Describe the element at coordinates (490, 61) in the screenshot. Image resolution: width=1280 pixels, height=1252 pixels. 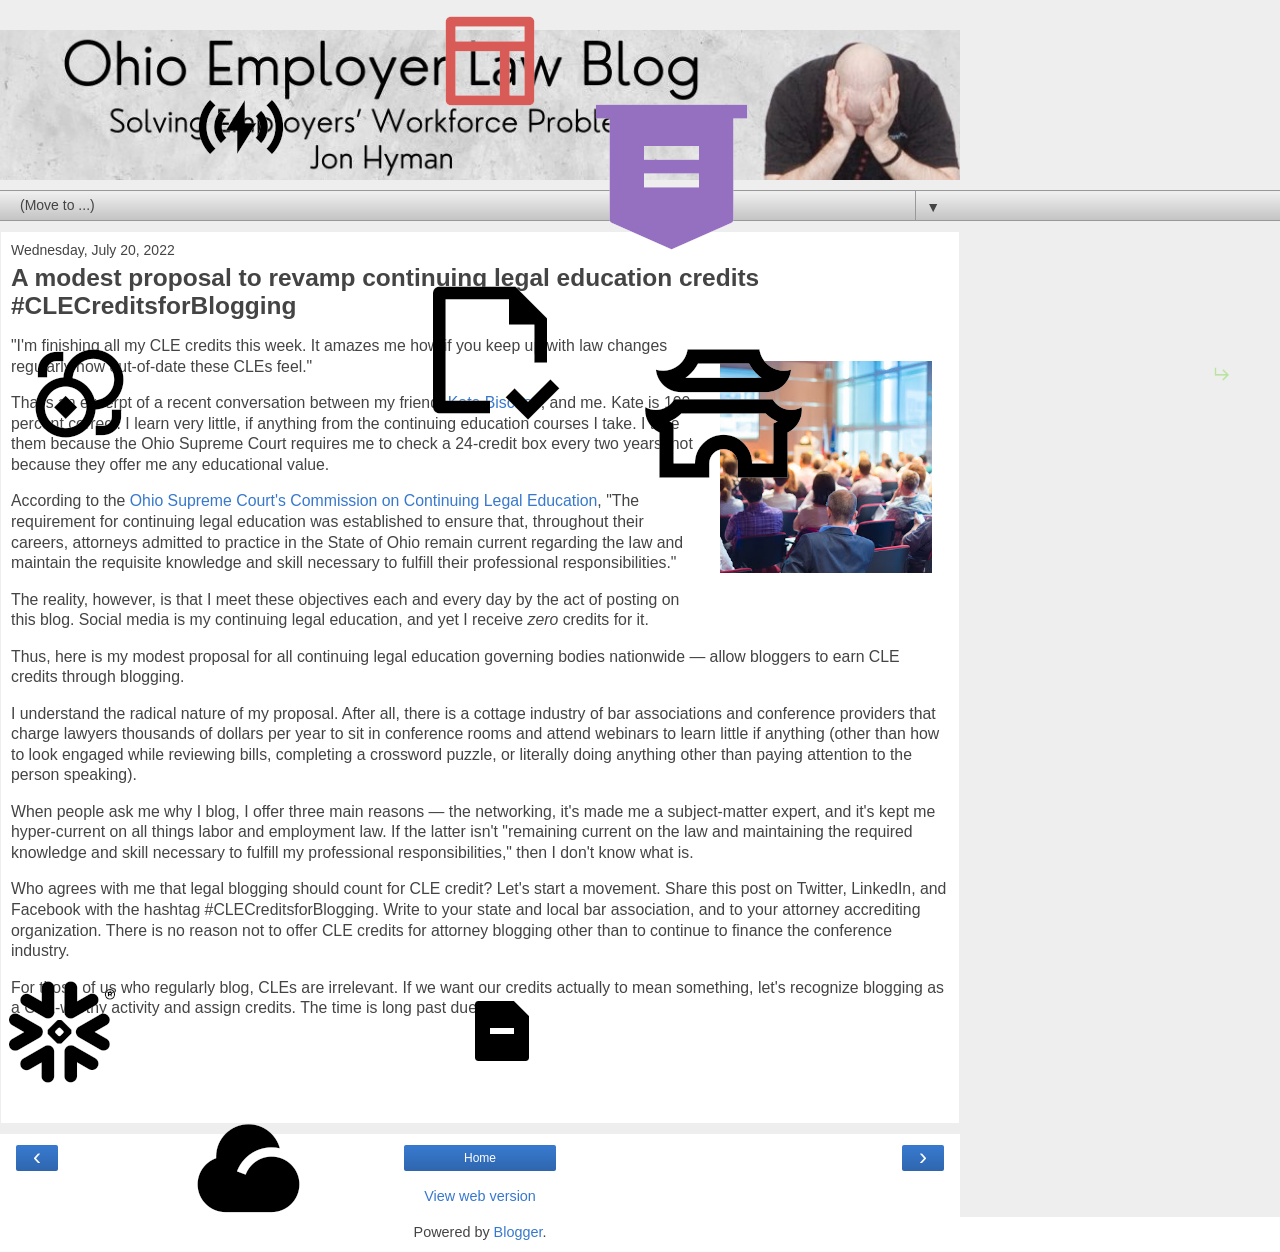
I see `change page layout options` at that location.